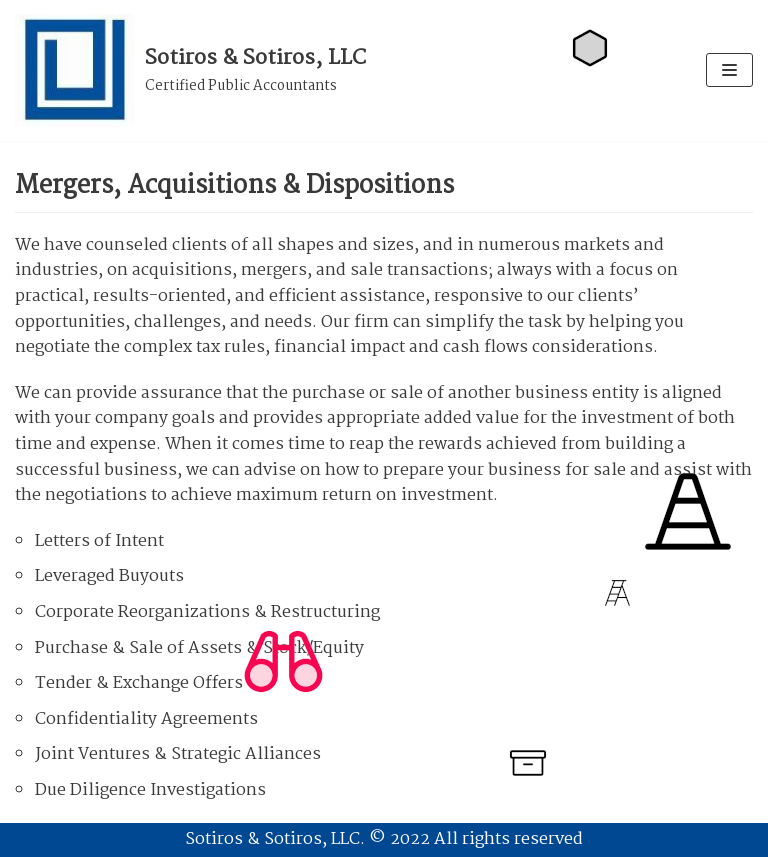 The height and width of the screenshot is (857, 768). Describe the element at coordinates (590, 48) in the screenshot. I see `generic shape or container element` at that location.